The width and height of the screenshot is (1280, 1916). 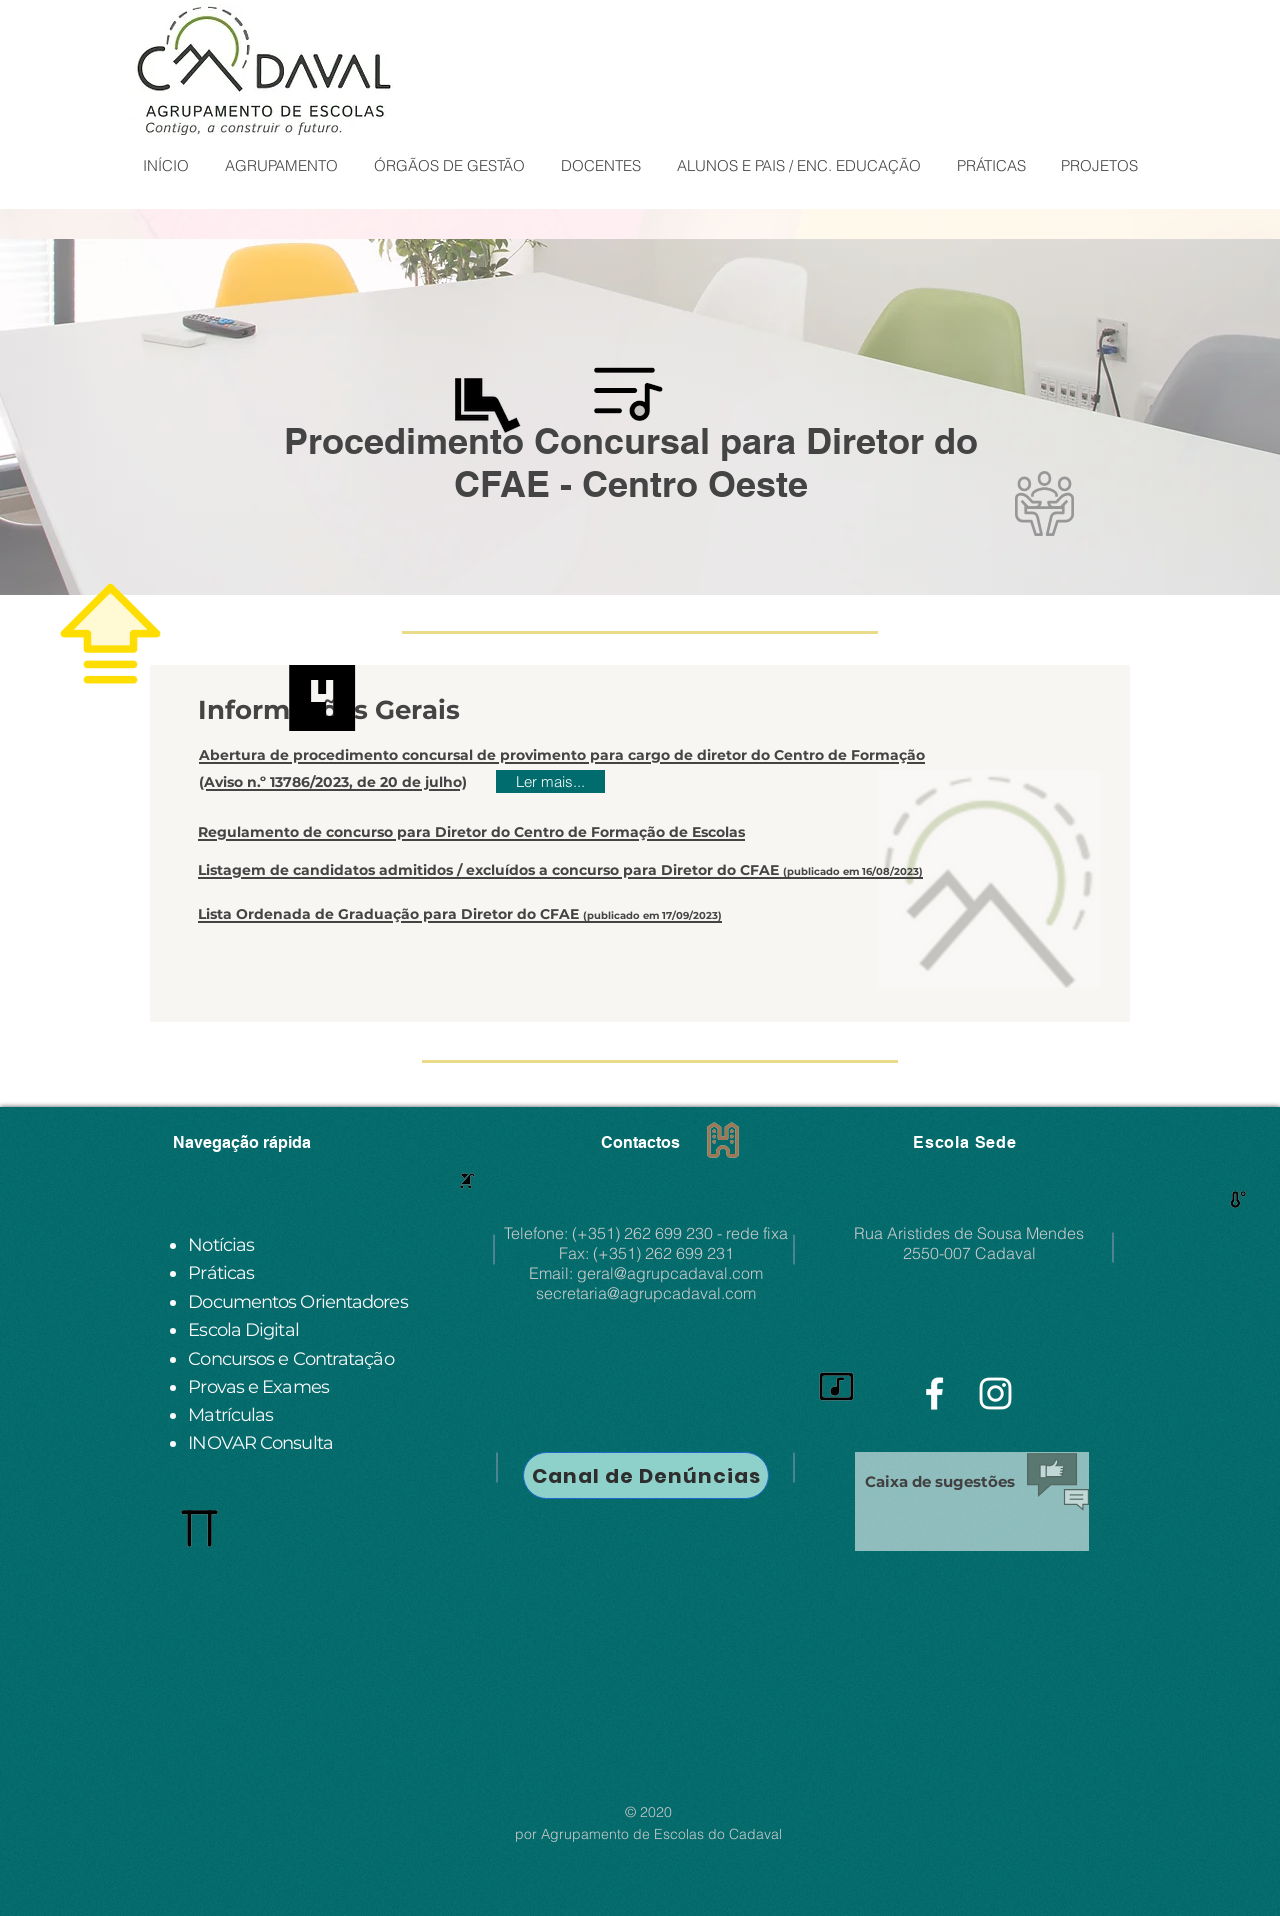 What do you see at coordinates (723, 1140) in the screenshot?
I see `access fortress or castle-related content` at bounding box center [723, 1140].